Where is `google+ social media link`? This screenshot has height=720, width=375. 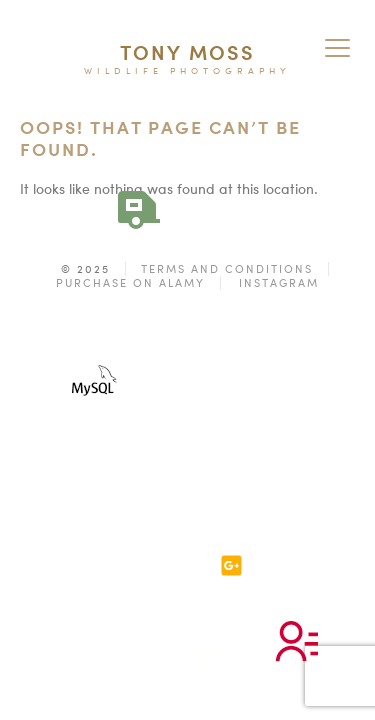
google+ social media link is located at coordinates (231, 565).